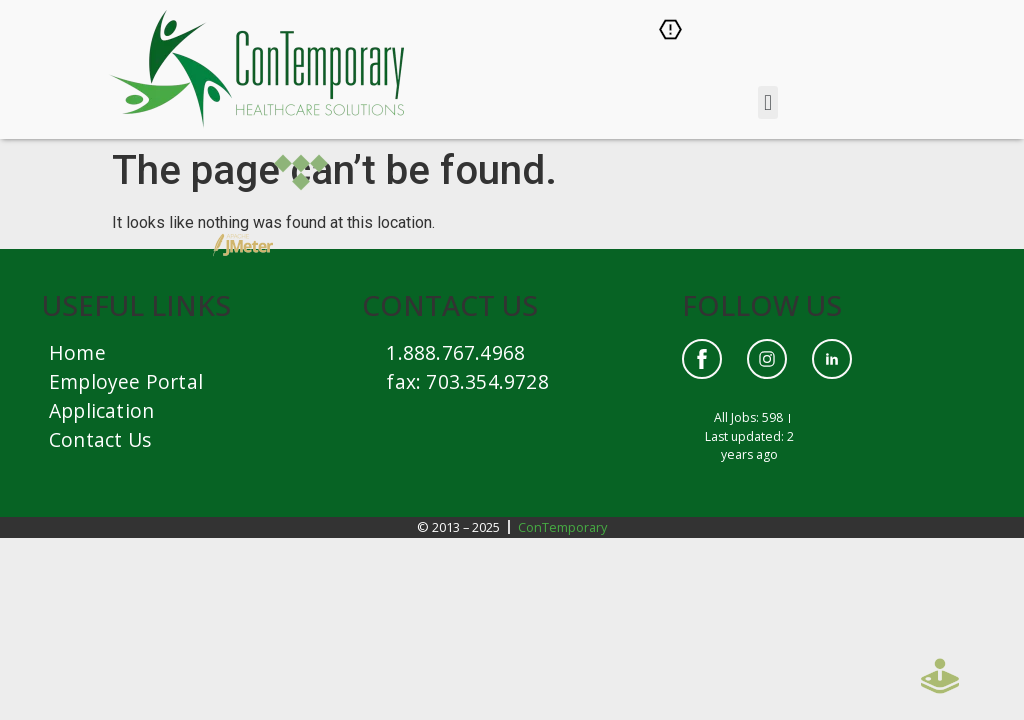 The image size is (1024, 720). Describe the element at coordinates (243, 245) in the screenshot. I see `apache jmeter application logo` at that location.